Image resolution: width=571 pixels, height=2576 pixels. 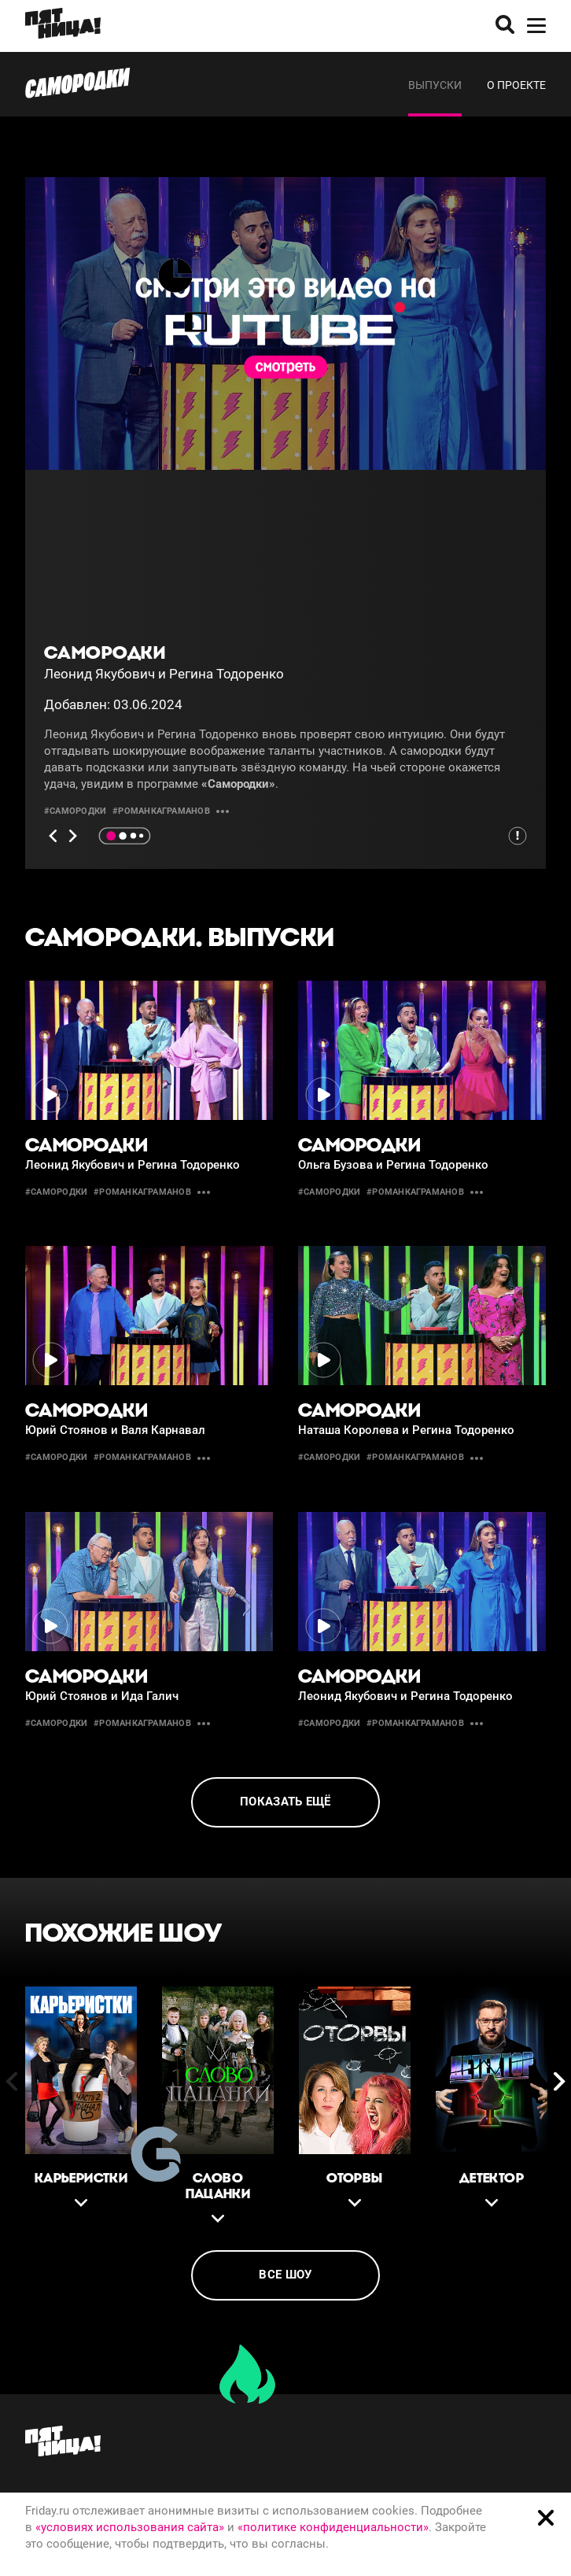 I want to click on Gofore company logo, so click(x=156, y=2154).